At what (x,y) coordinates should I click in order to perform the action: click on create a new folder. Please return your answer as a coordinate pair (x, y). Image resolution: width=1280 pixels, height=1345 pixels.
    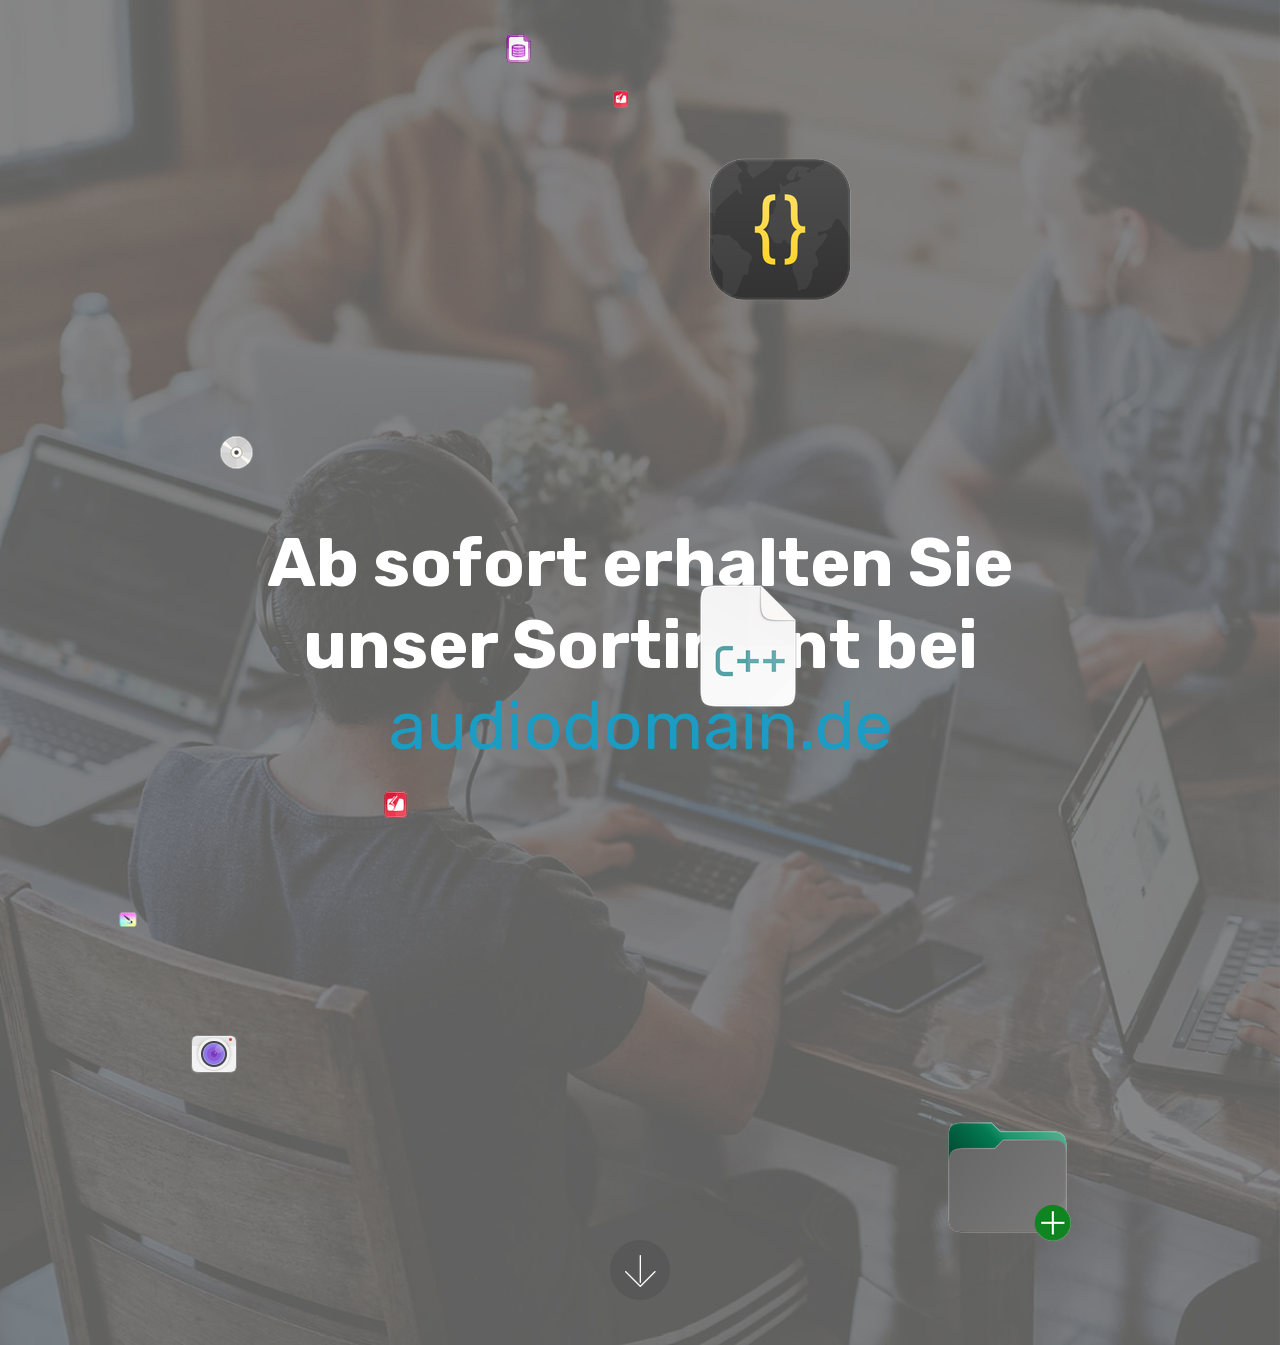
    Looking at the image, I should click on (1007, 1177).